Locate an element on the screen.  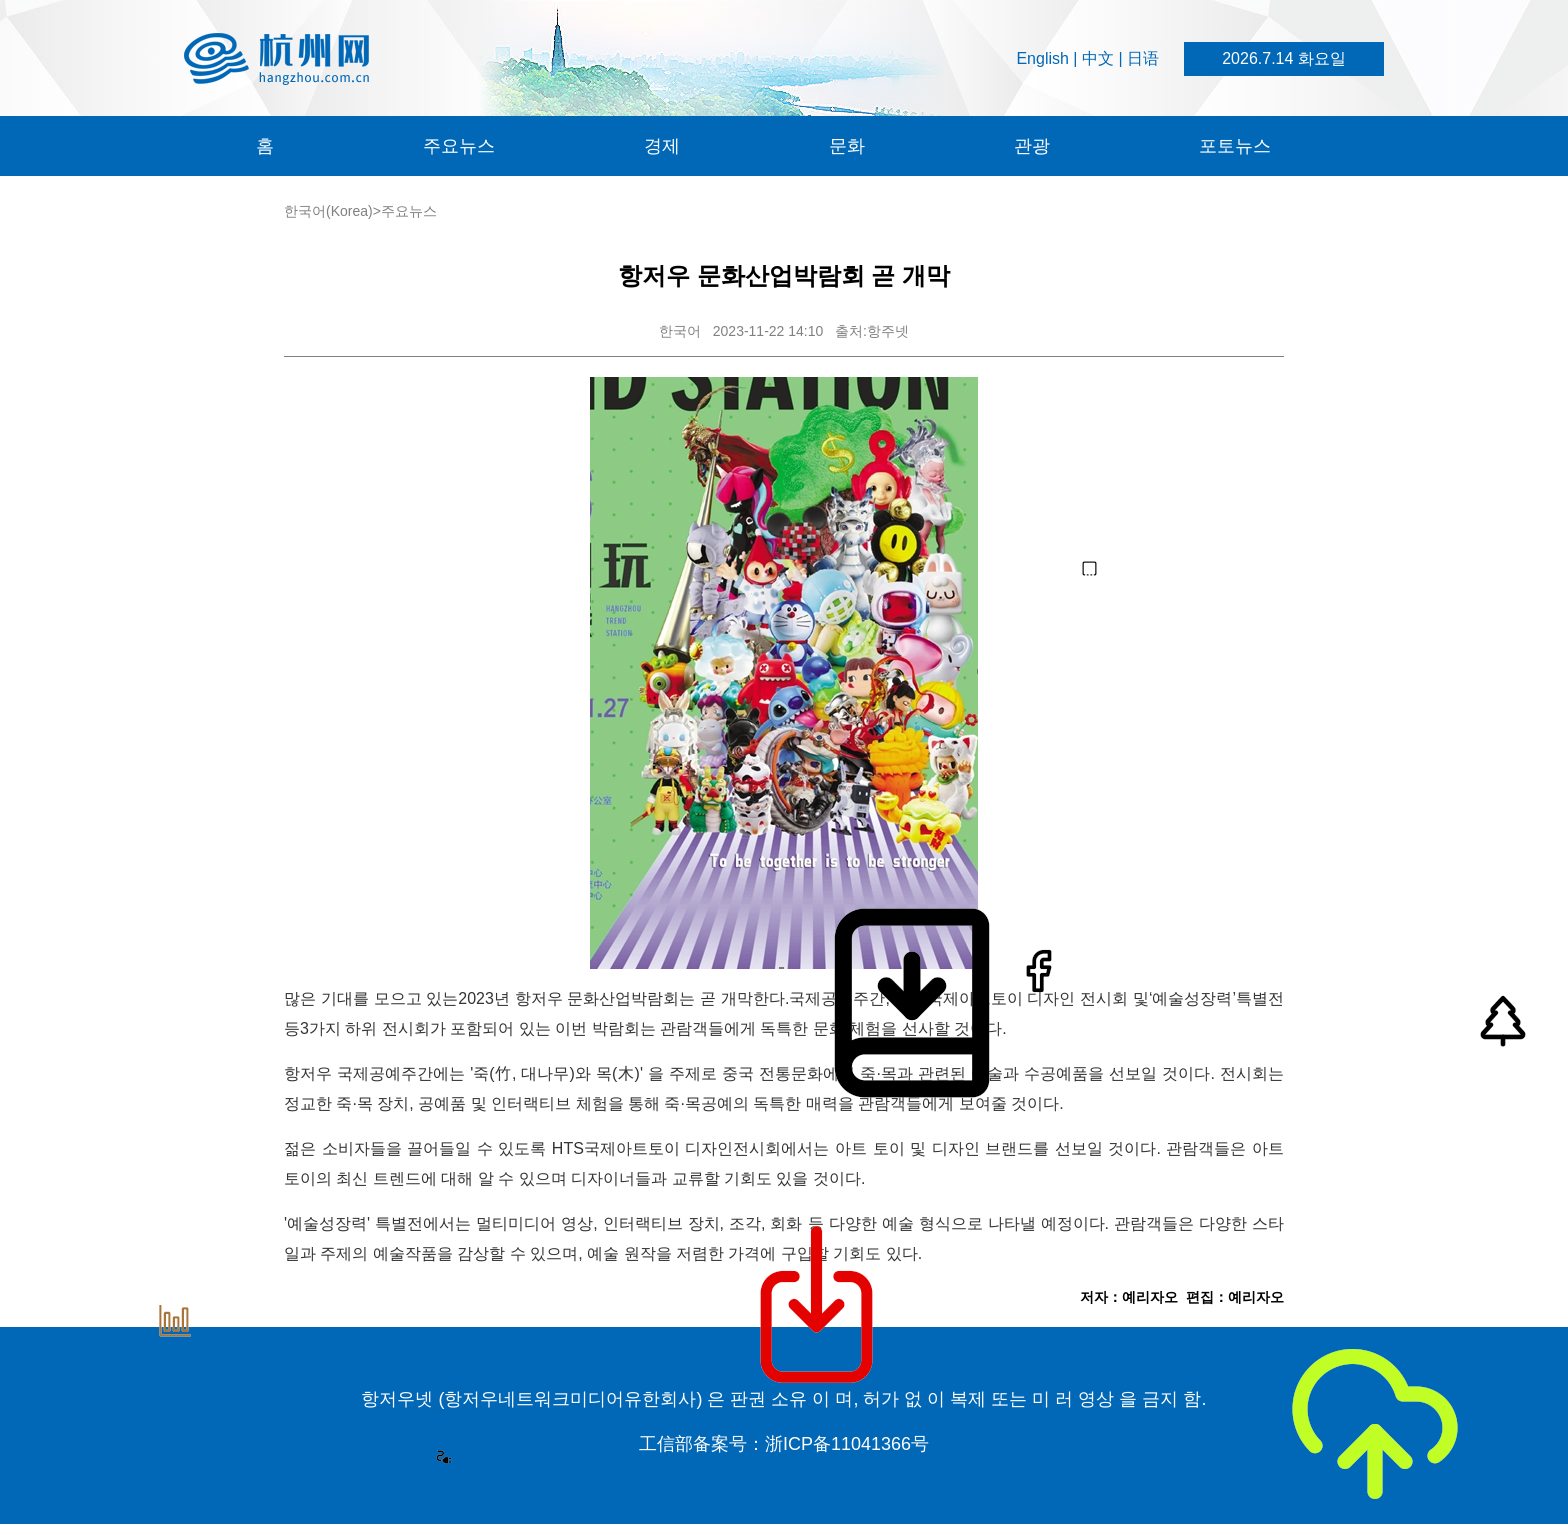
download a book or ebook is located at coordinates (912, 1003).